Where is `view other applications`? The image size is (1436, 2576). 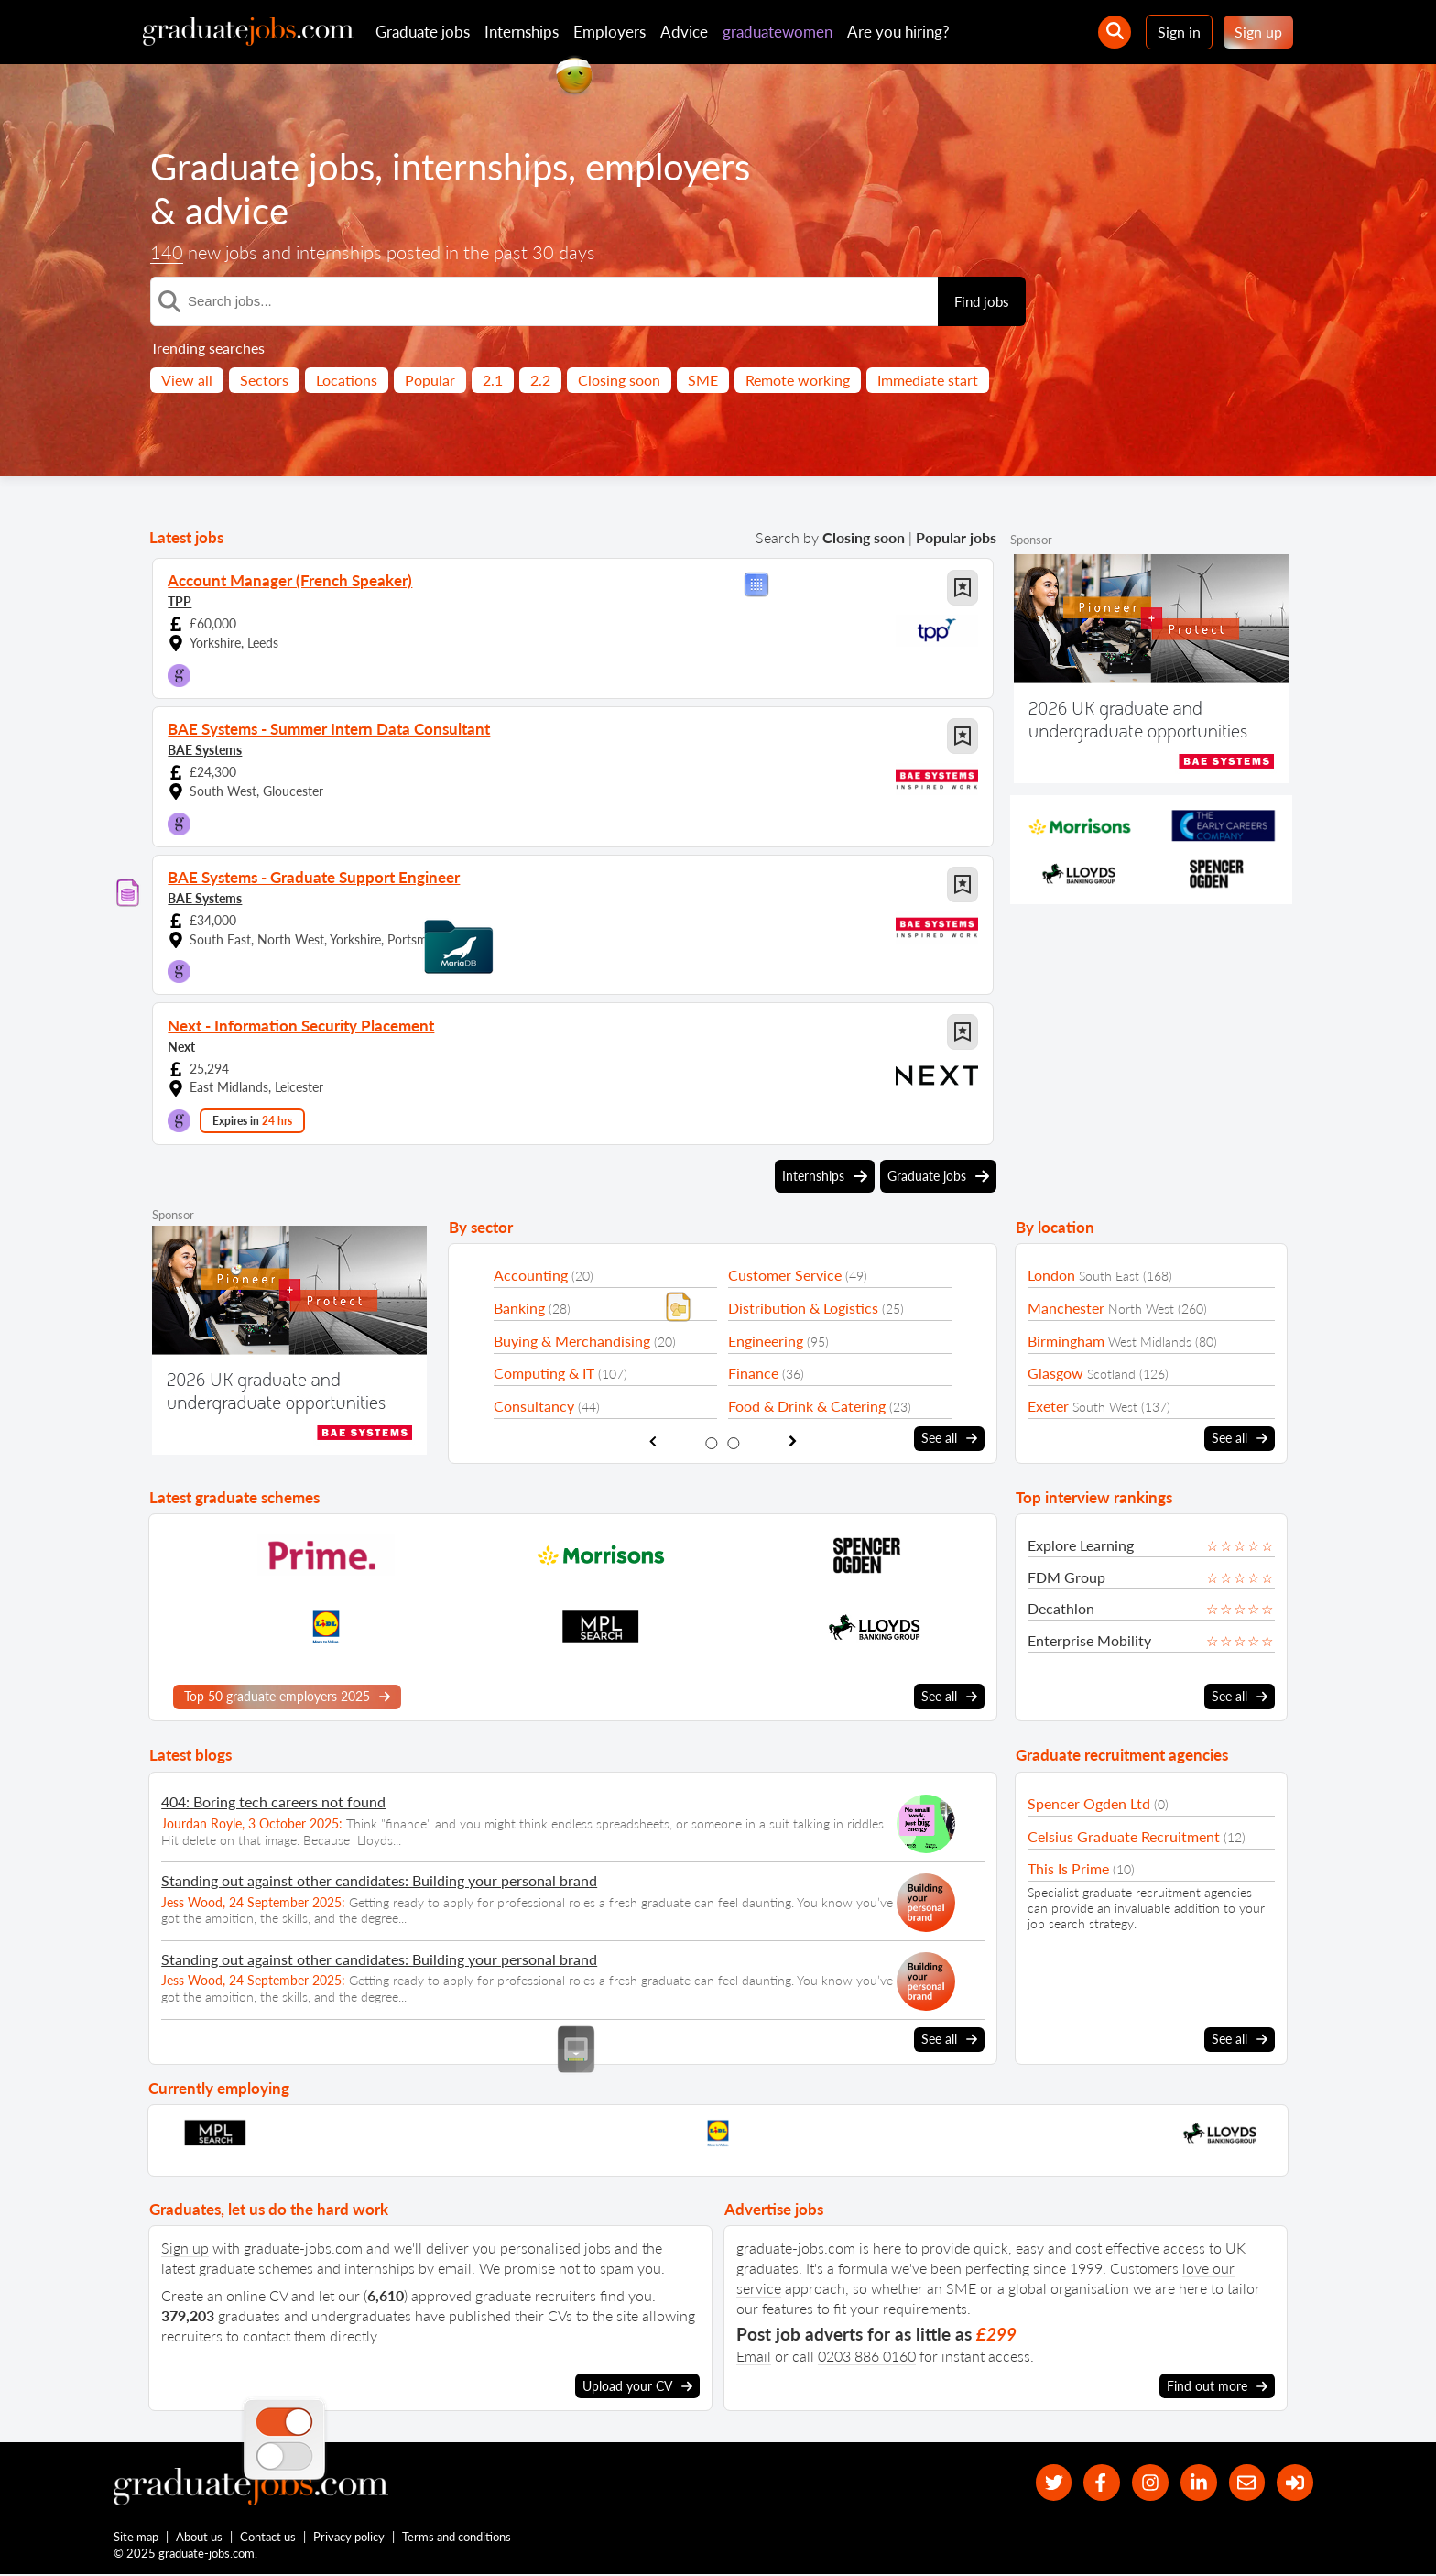 view other applications is located at coordinates (756, 584).